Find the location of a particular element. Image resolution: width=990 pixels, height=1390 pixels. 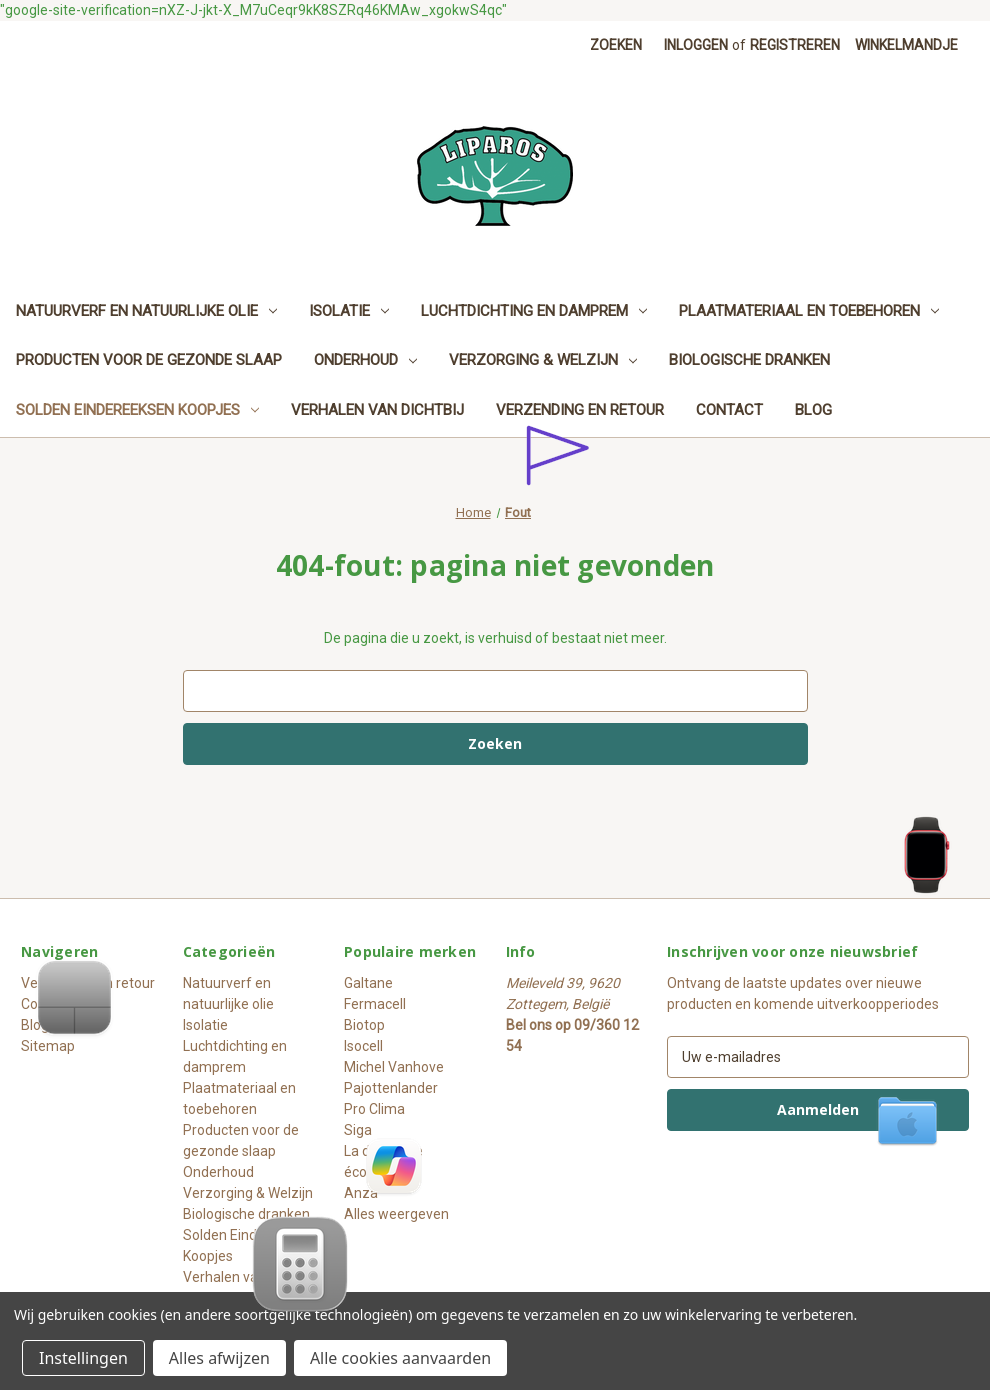

apple watch series 6 with red case is located at coordinates (926, 855).